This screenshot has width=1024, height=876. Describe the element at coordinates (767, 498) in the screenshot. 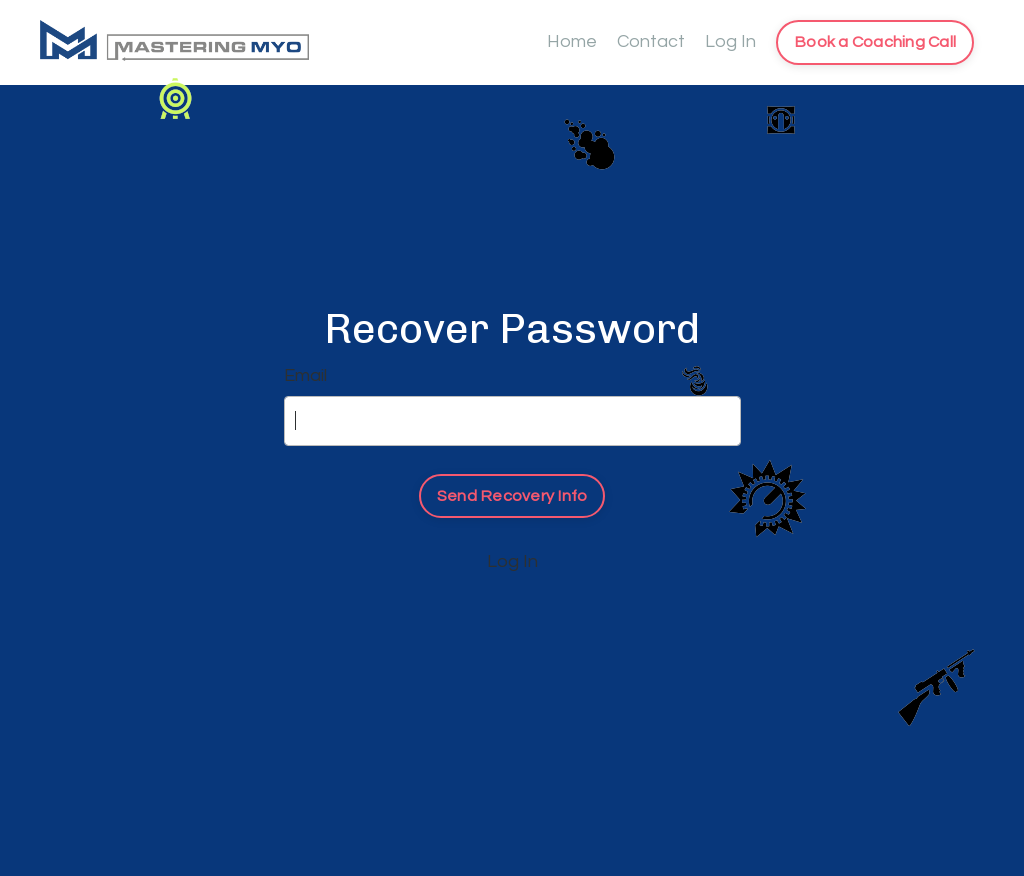

I see `access settings or configuration options` at that location.